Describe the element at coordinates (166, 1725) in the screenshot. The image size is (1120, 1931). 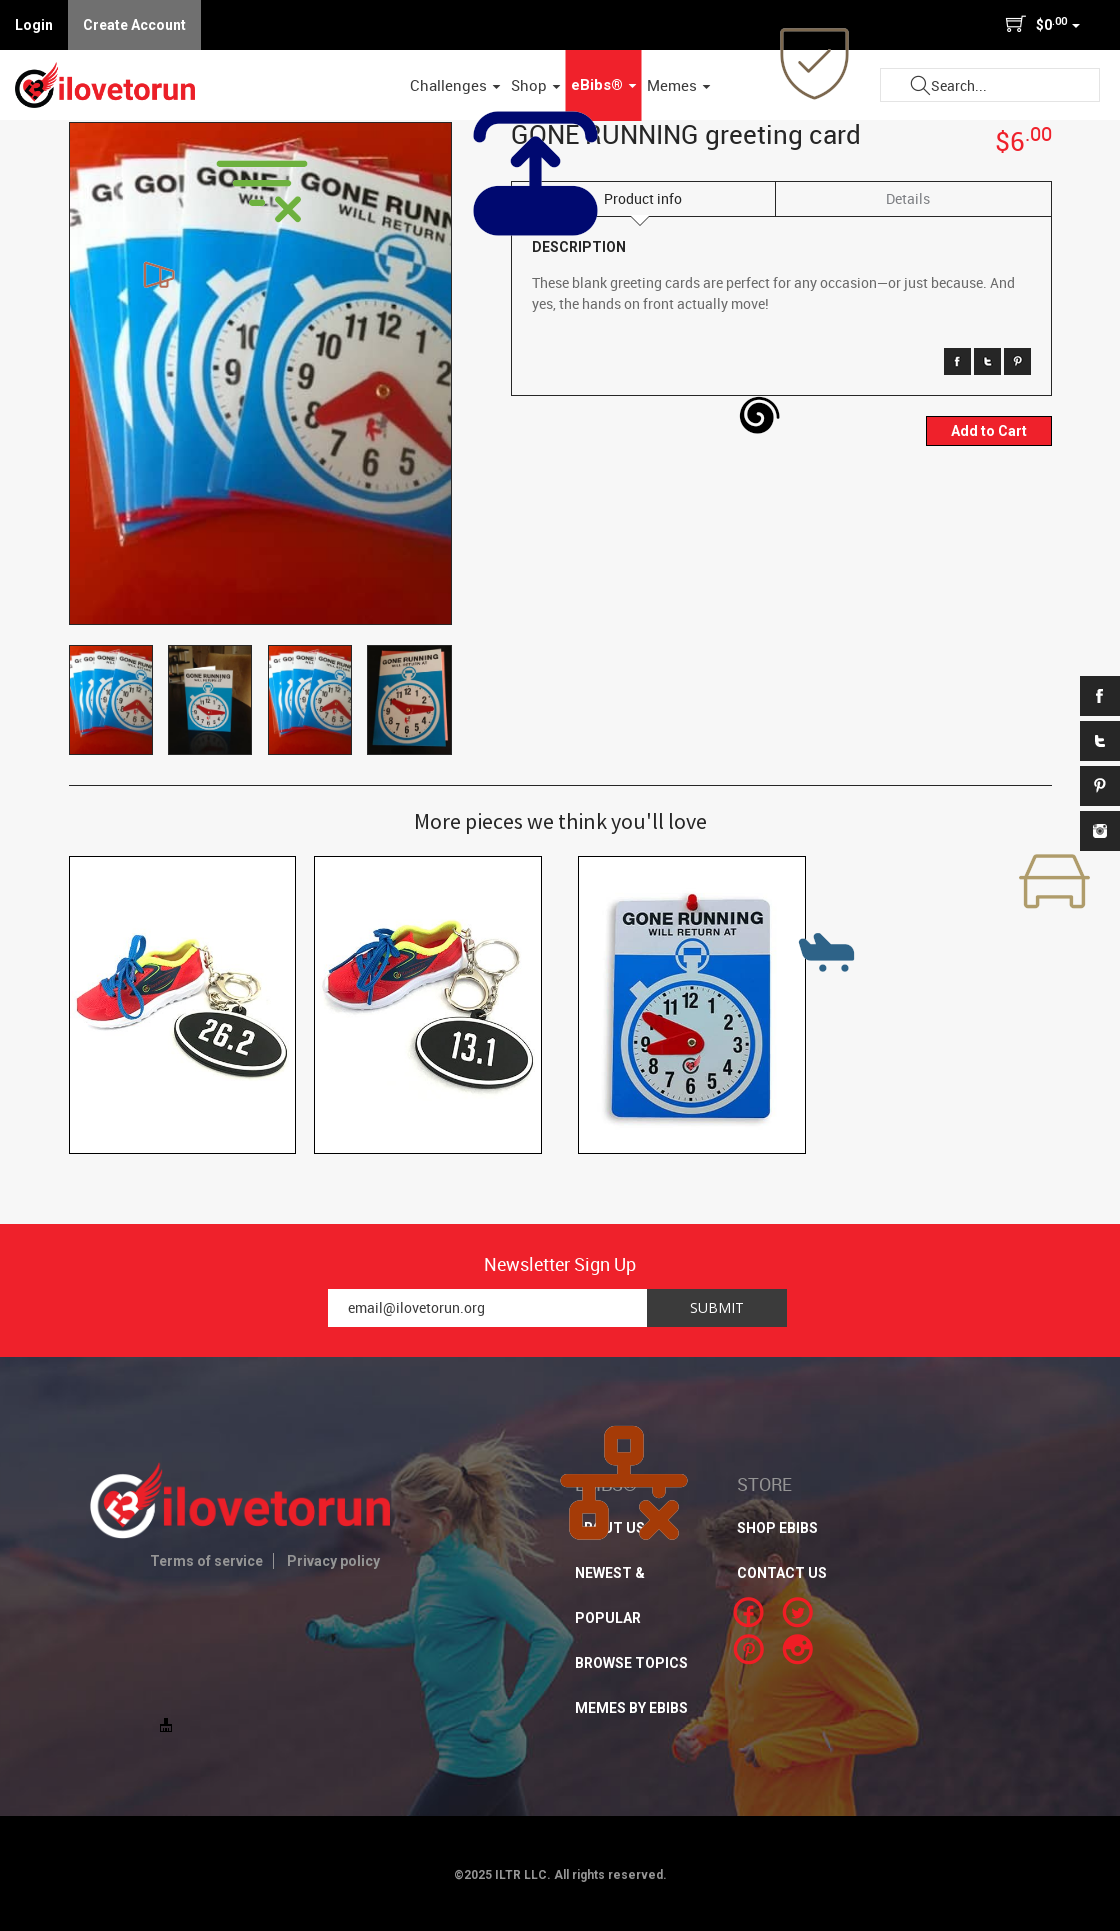
I see `access cleaning or housekeeping services` at that location.